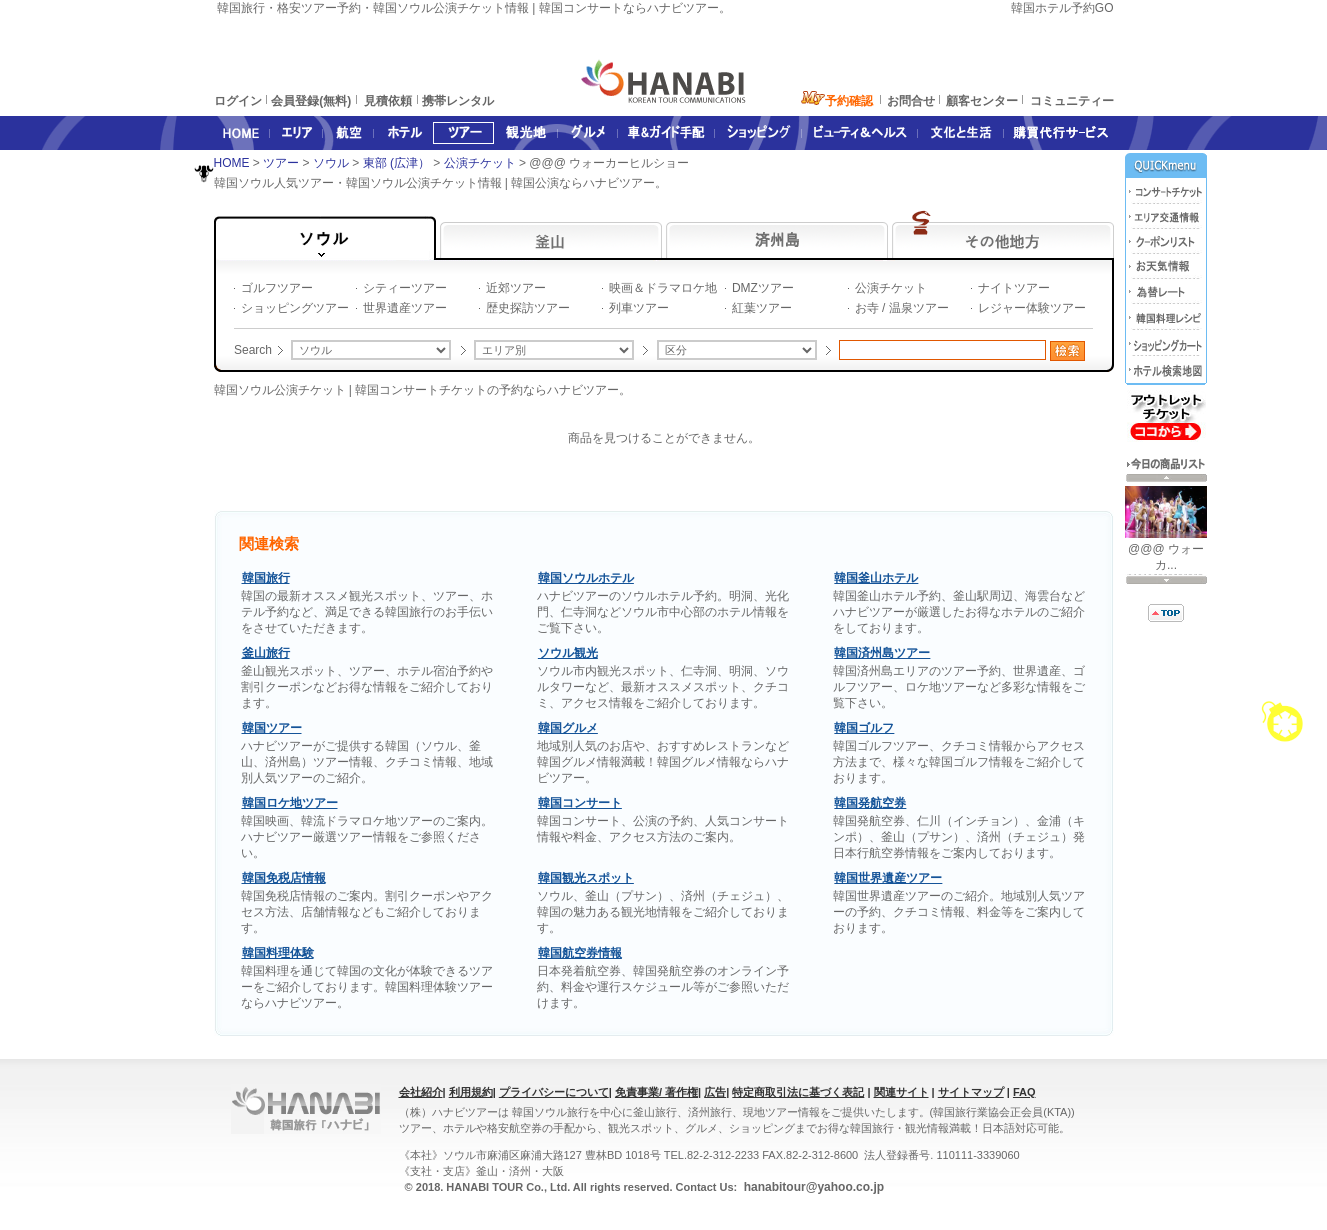 The height and width of the screenshot is (1230, 1327). Describe the element at coordinates (204, 173) in the screenshot. I see `indicates a desert or wasteland area in a game map` at that location.